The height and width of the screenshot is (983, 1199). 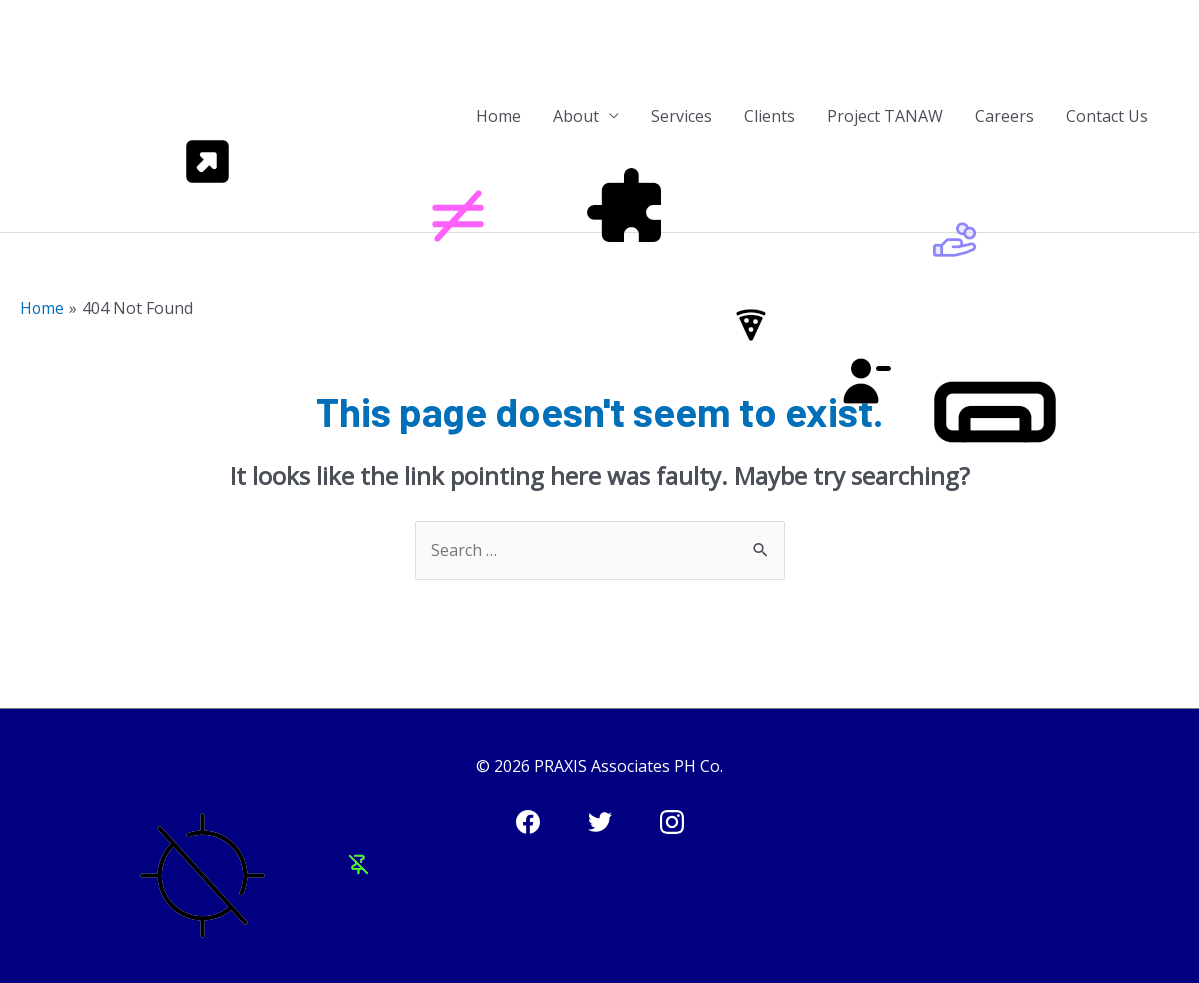 What do you see at coordinates (956, 241) in the screenshot?
I see `make a payment or donation` at bounding box center [956, 241].